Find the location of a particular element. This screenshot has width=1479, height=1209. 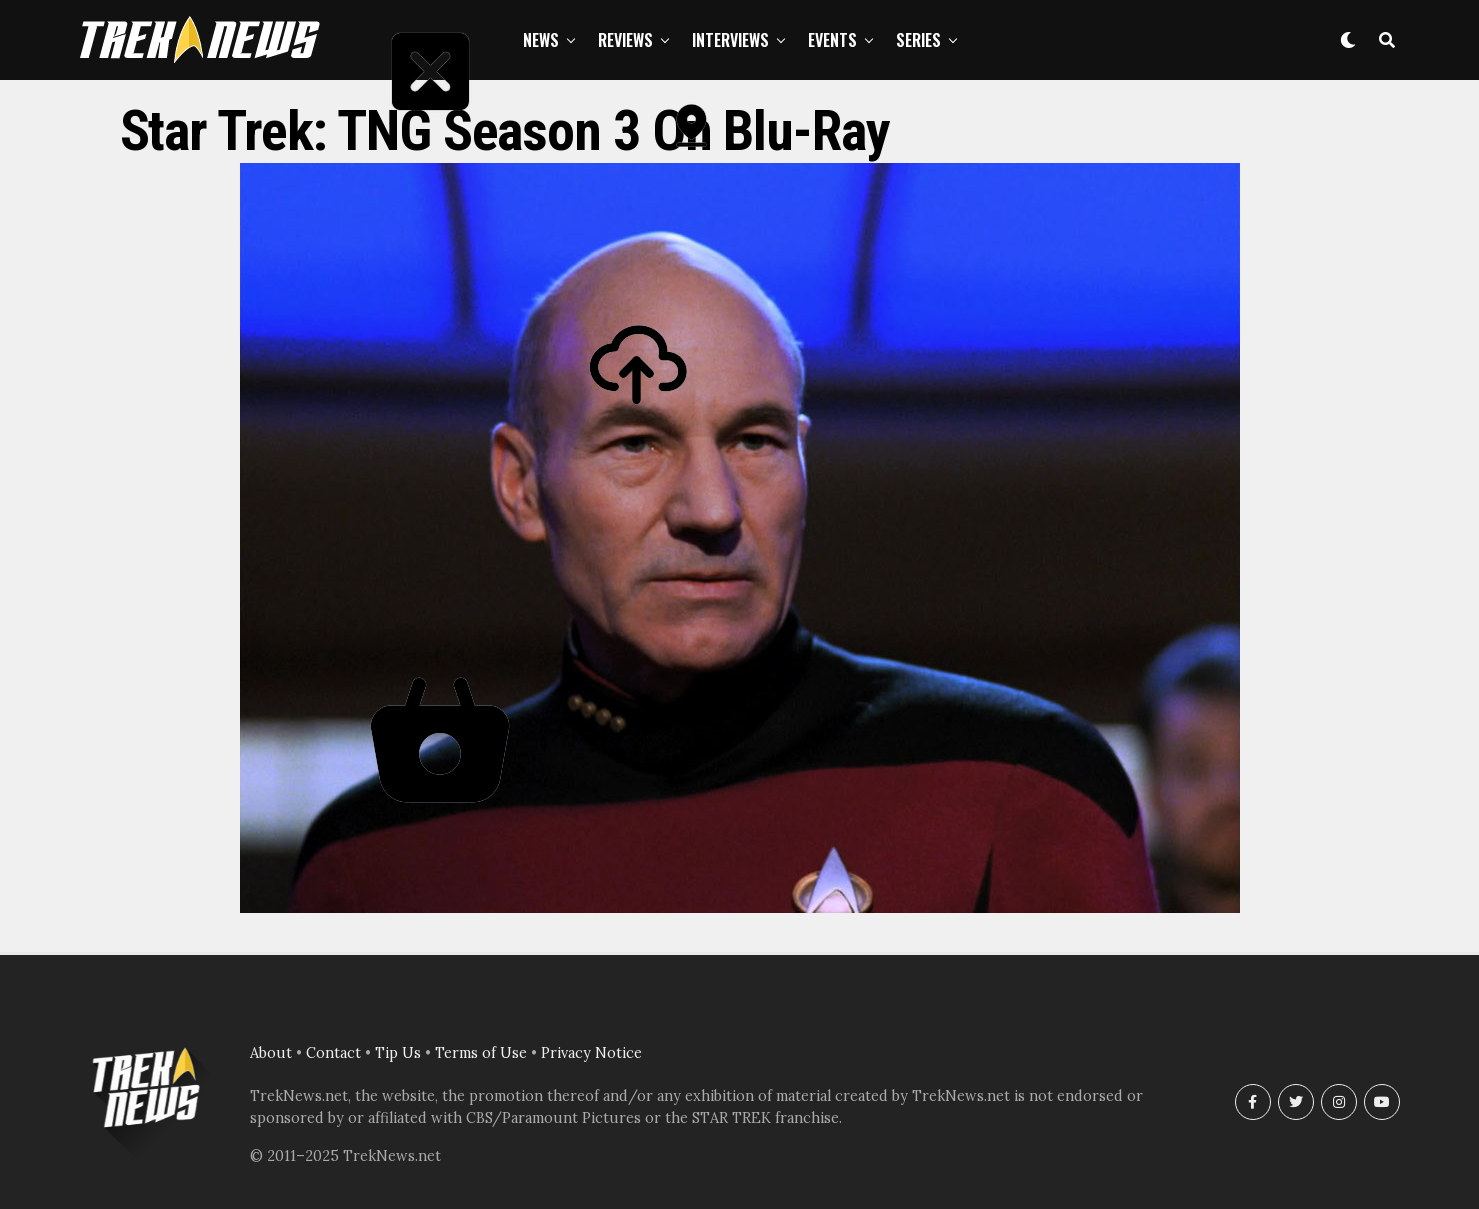

upload file to cloud storage is located at coordinates (636, 360).